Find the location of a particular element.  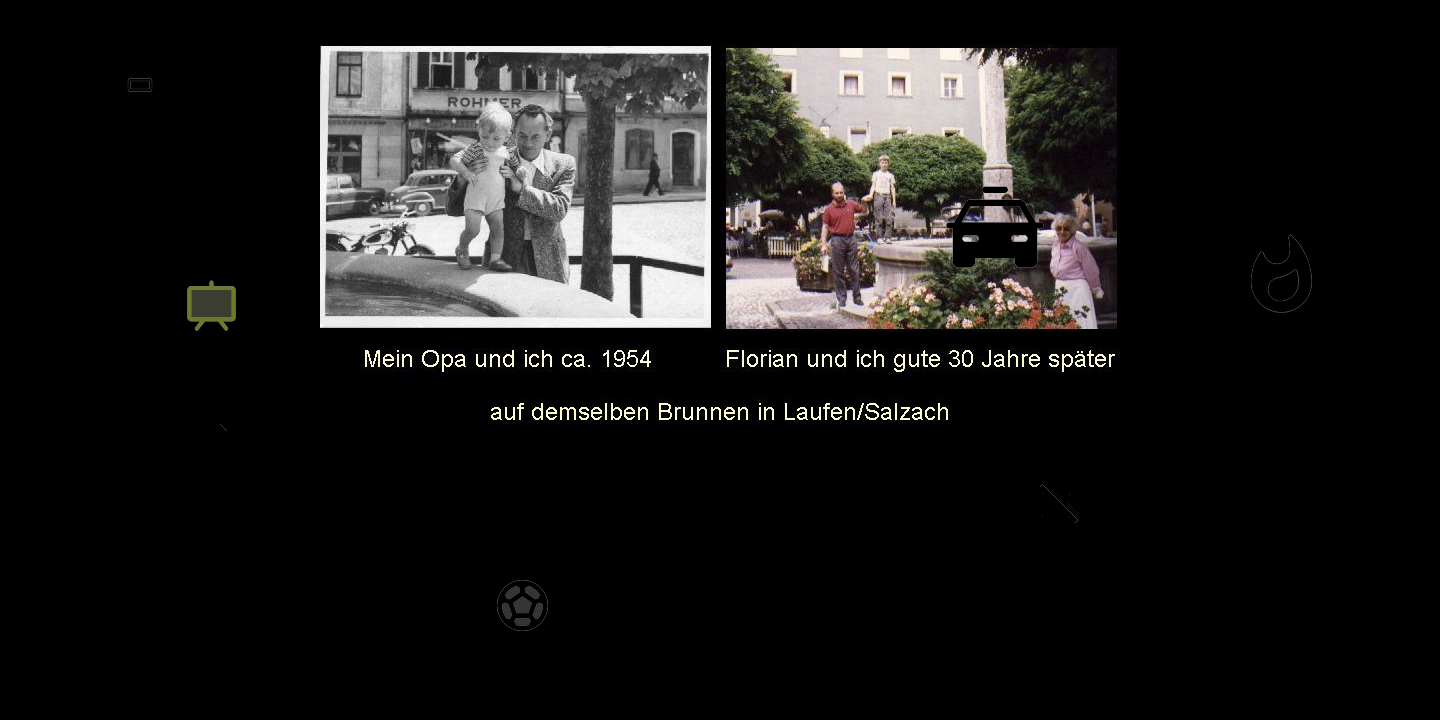

start or view a presentation is located at coordinates (211, 306).